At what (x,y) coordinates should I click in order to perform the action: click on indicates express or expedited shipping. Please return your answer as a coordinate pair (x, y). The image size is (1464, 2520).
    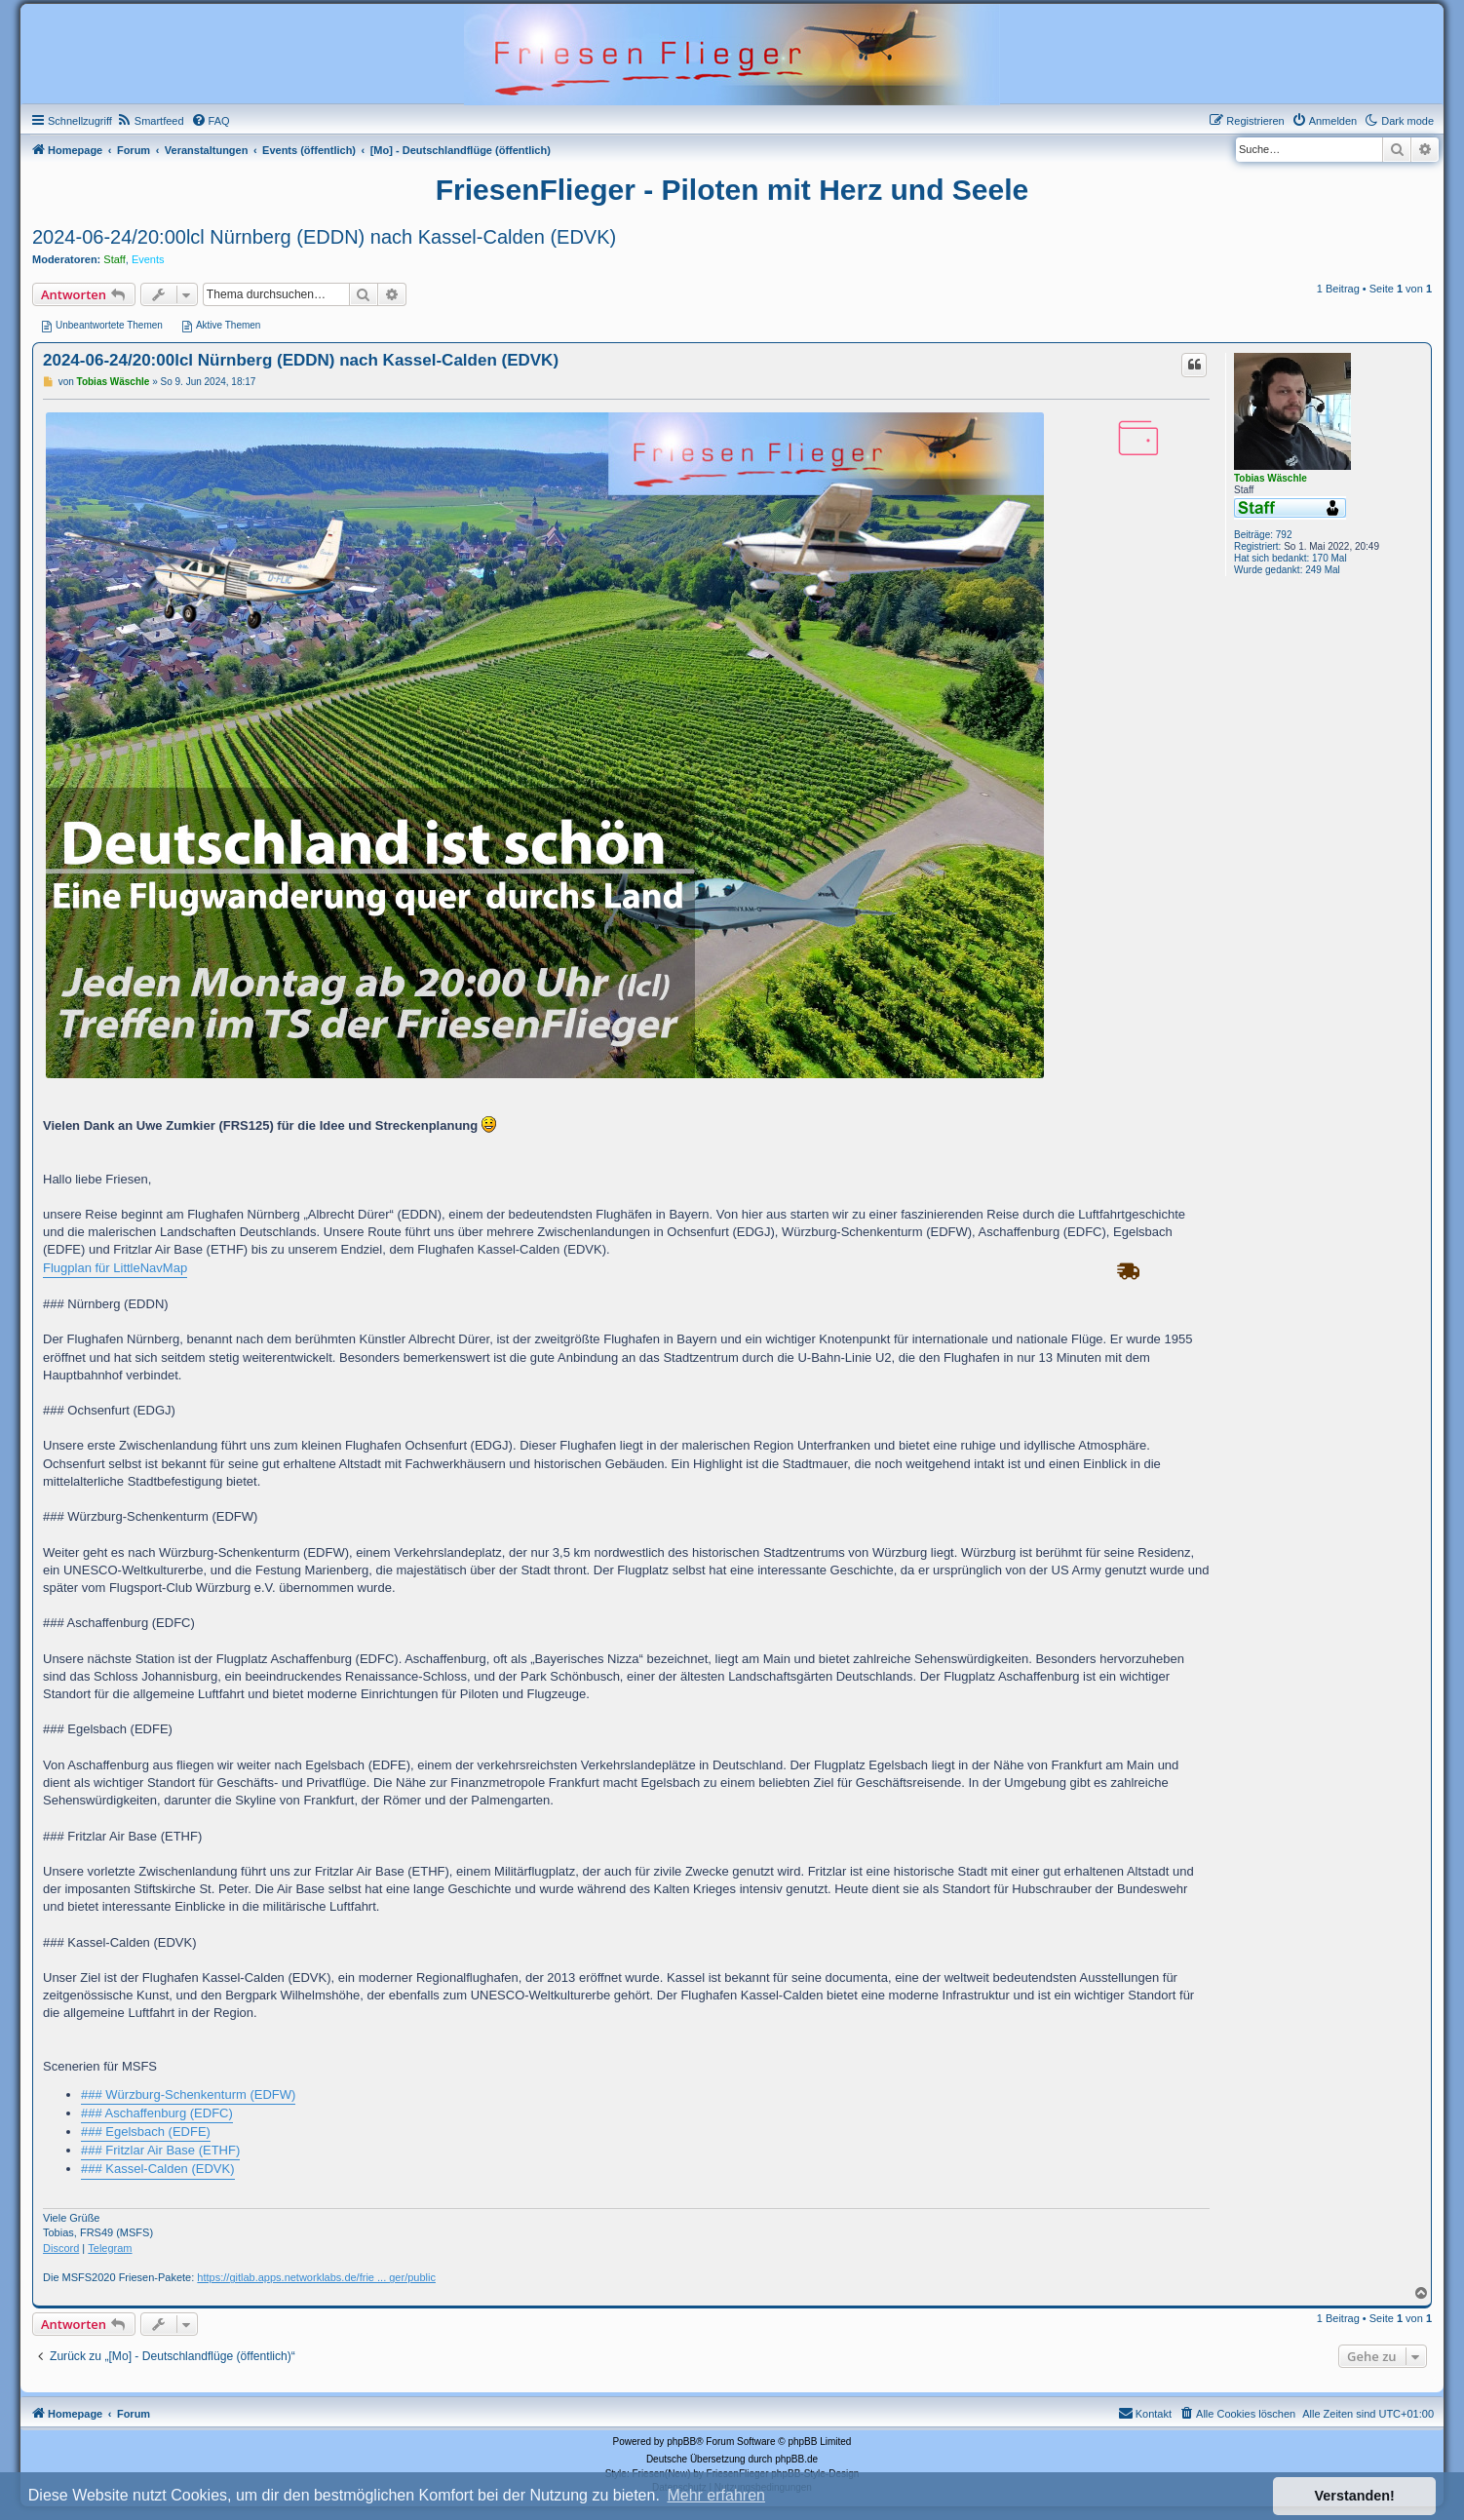
    Looking at the image, I should click on (1128, 1270).